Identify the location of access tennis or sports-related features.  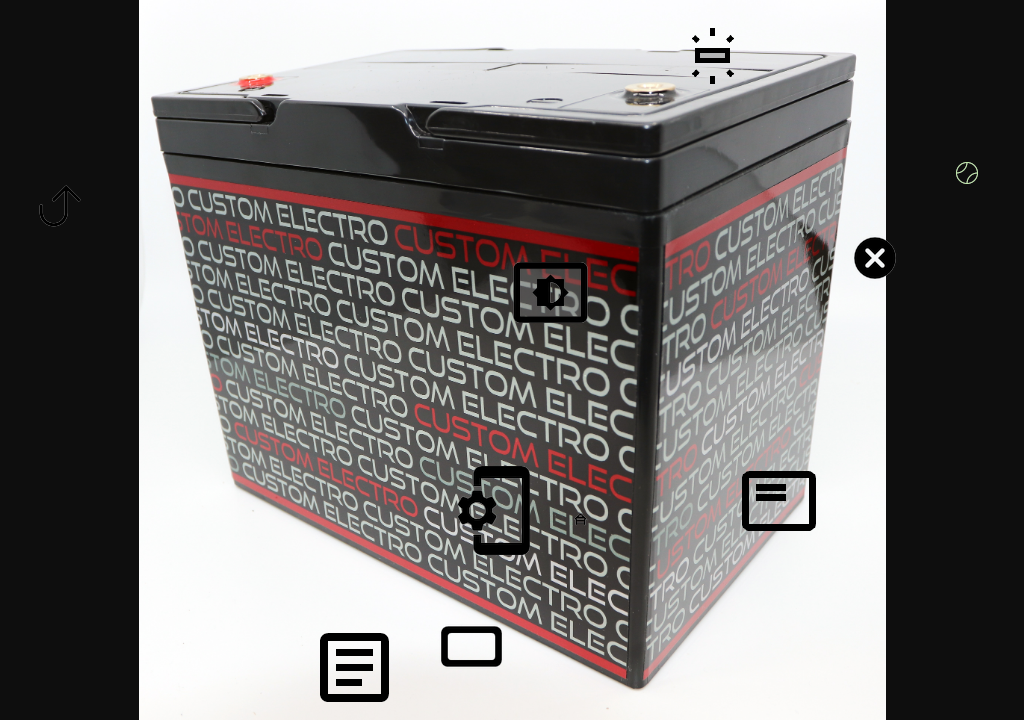
(967, 173).